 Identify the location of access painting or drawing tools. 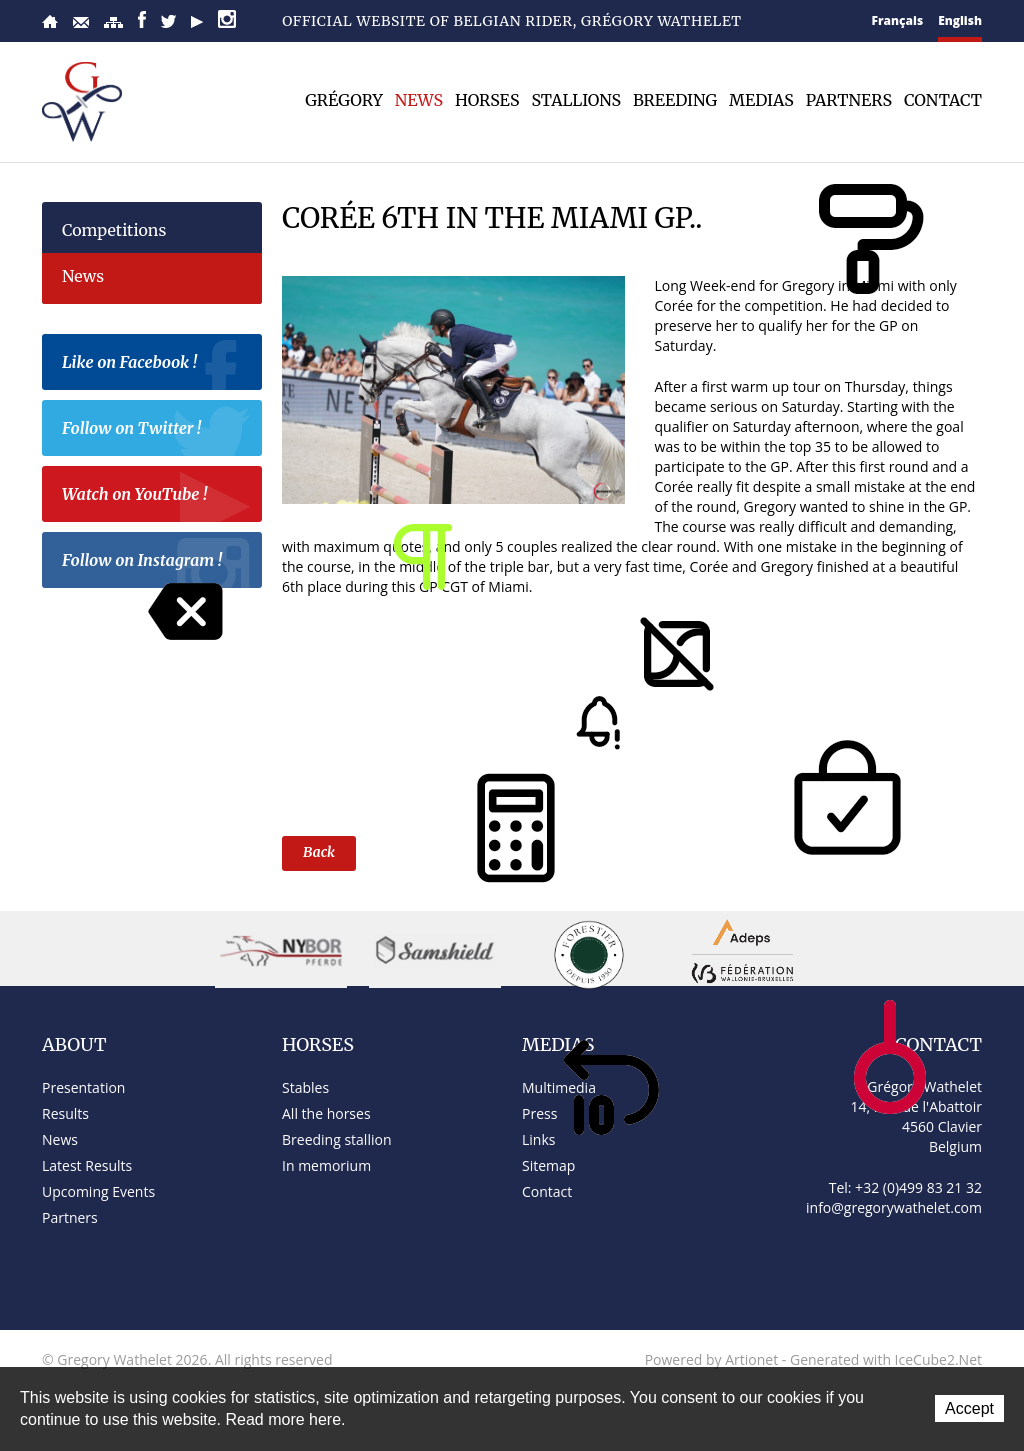
(863, 239).